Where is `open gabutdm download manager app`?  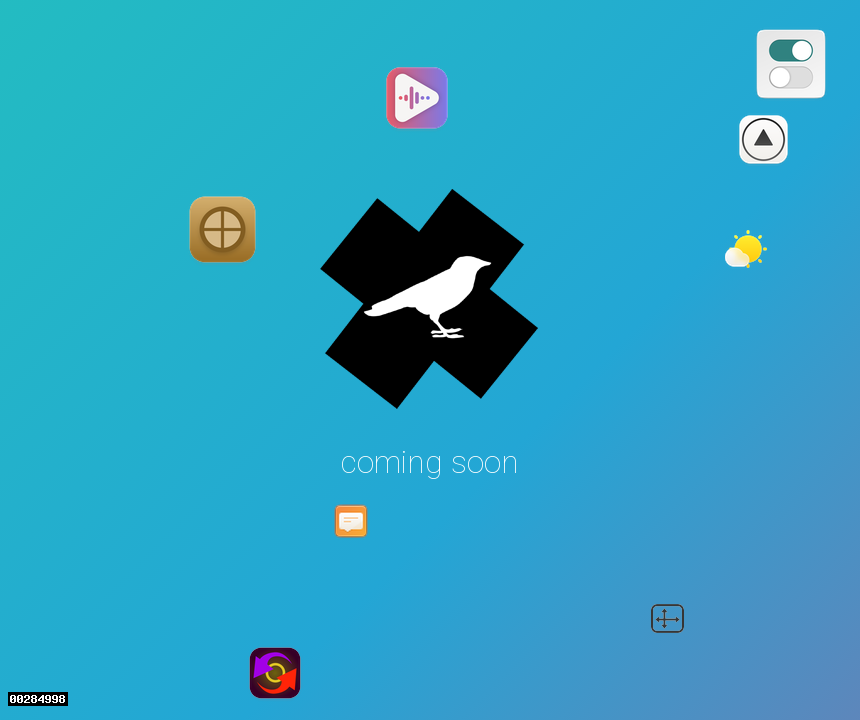
open gabutdm download manager app is located at coordinates (275, 673).